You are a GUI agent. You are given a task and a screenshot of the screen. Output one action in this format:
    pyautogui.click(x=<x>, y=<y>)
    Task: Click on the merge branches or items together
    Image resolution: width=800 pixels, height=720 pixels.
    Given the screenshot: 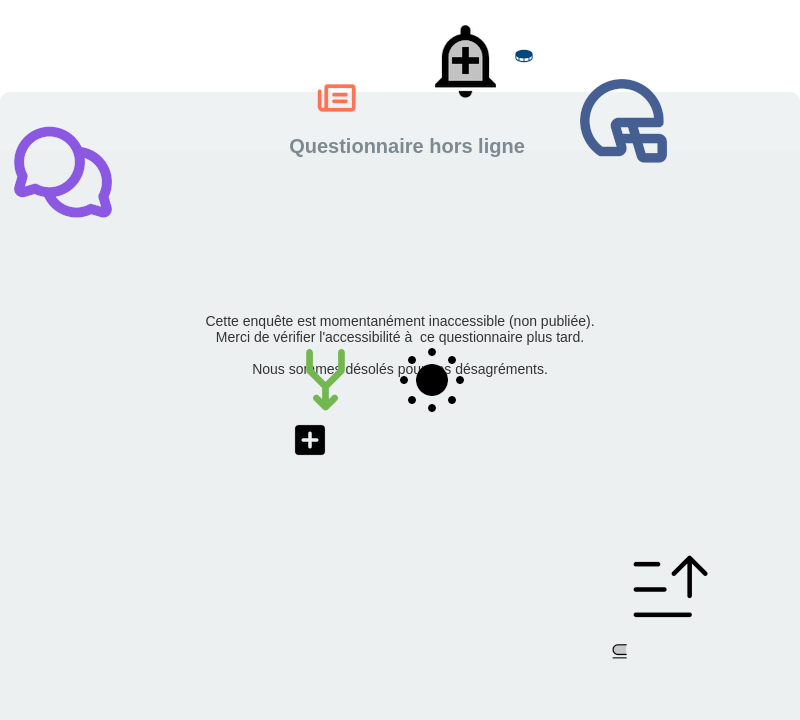 What is the action you would take?
    pyautogui.click(x=325, y=377)
    